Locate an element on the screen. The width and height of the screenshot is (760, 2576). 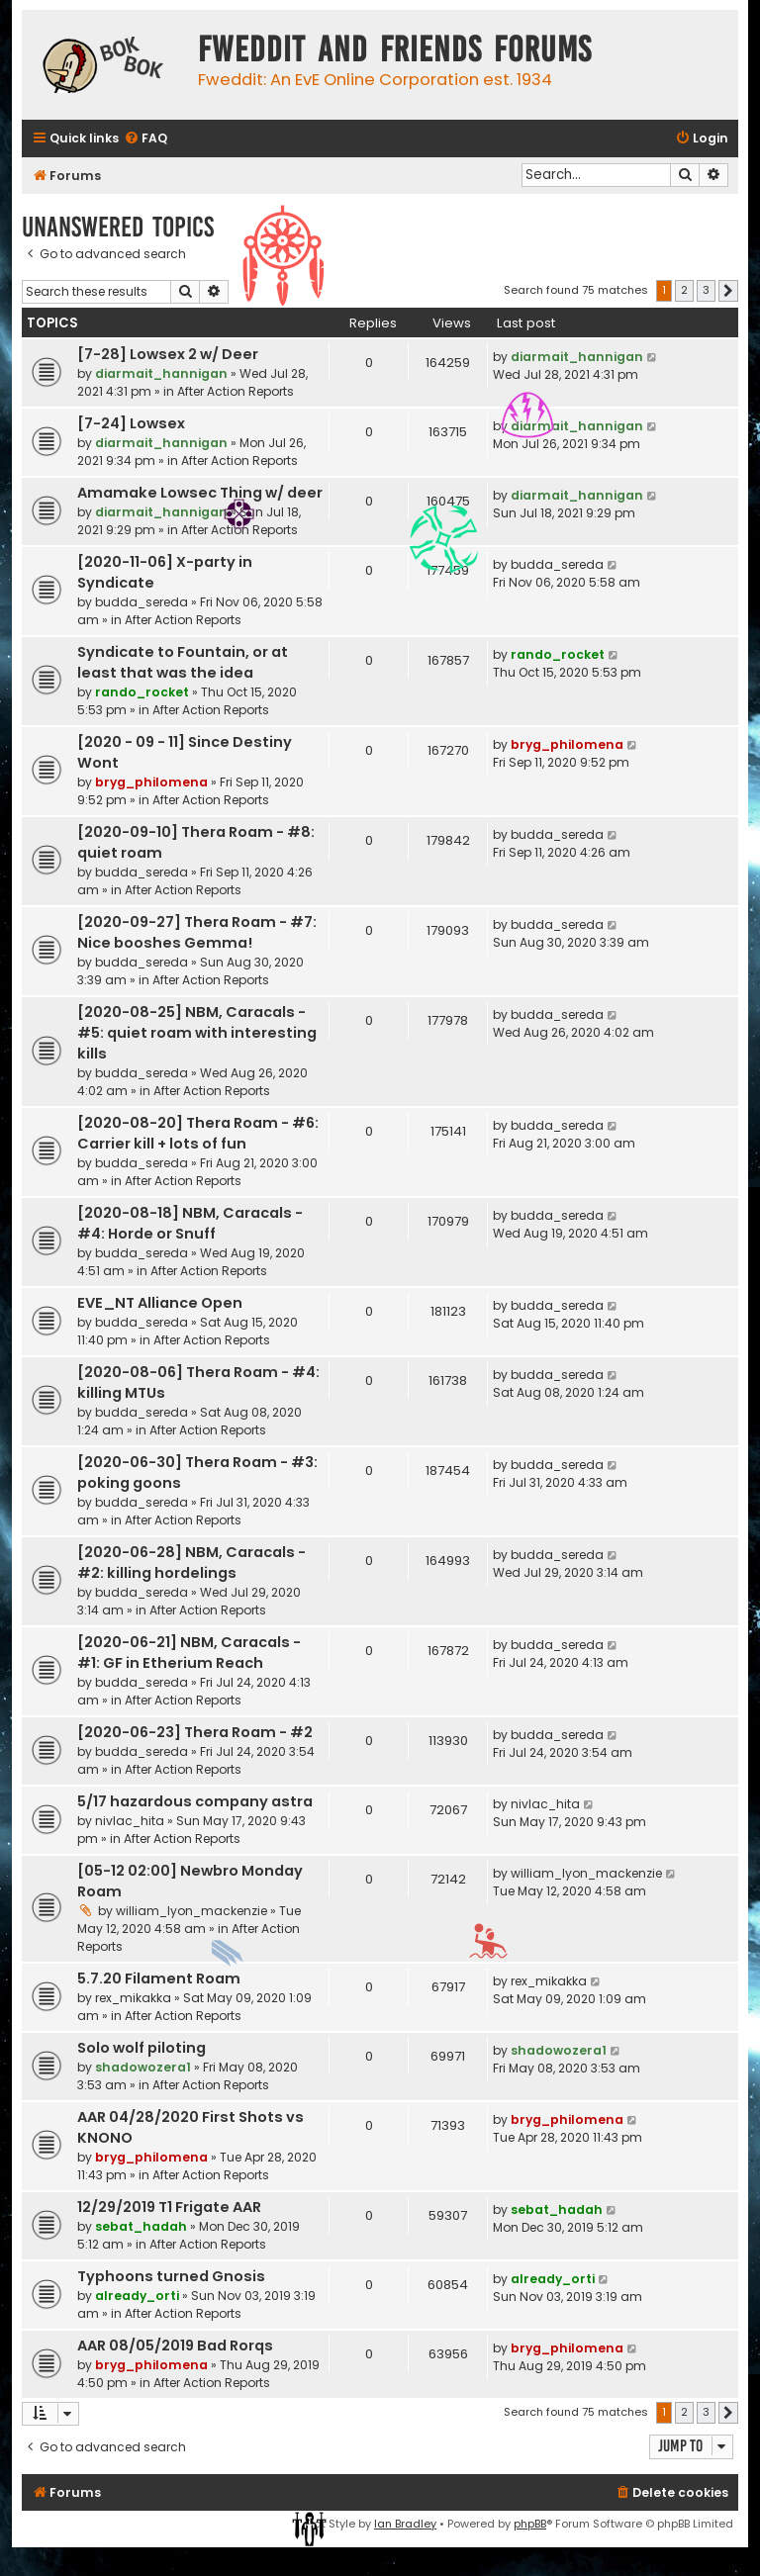
equip claws or melee weapon is located at coordinates (228, 1956).